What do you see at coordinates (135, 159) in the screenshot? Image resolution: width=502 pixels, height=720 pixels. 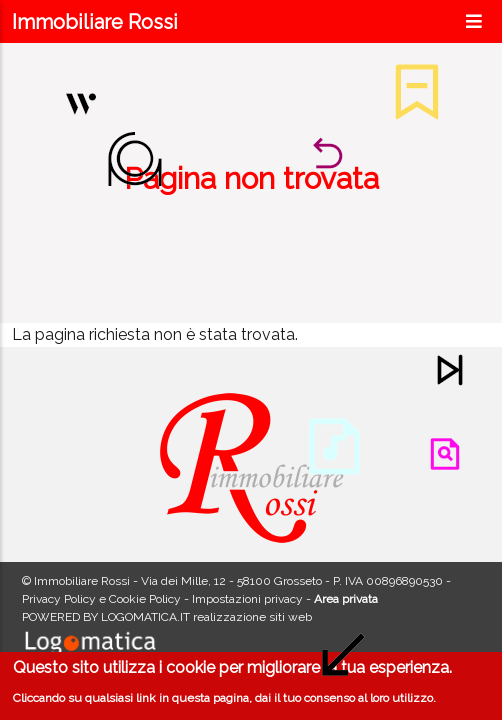 I see `mastercomfig logo - a Team Fortress 2 performance optimization tool` at bounding box center [135, 159].